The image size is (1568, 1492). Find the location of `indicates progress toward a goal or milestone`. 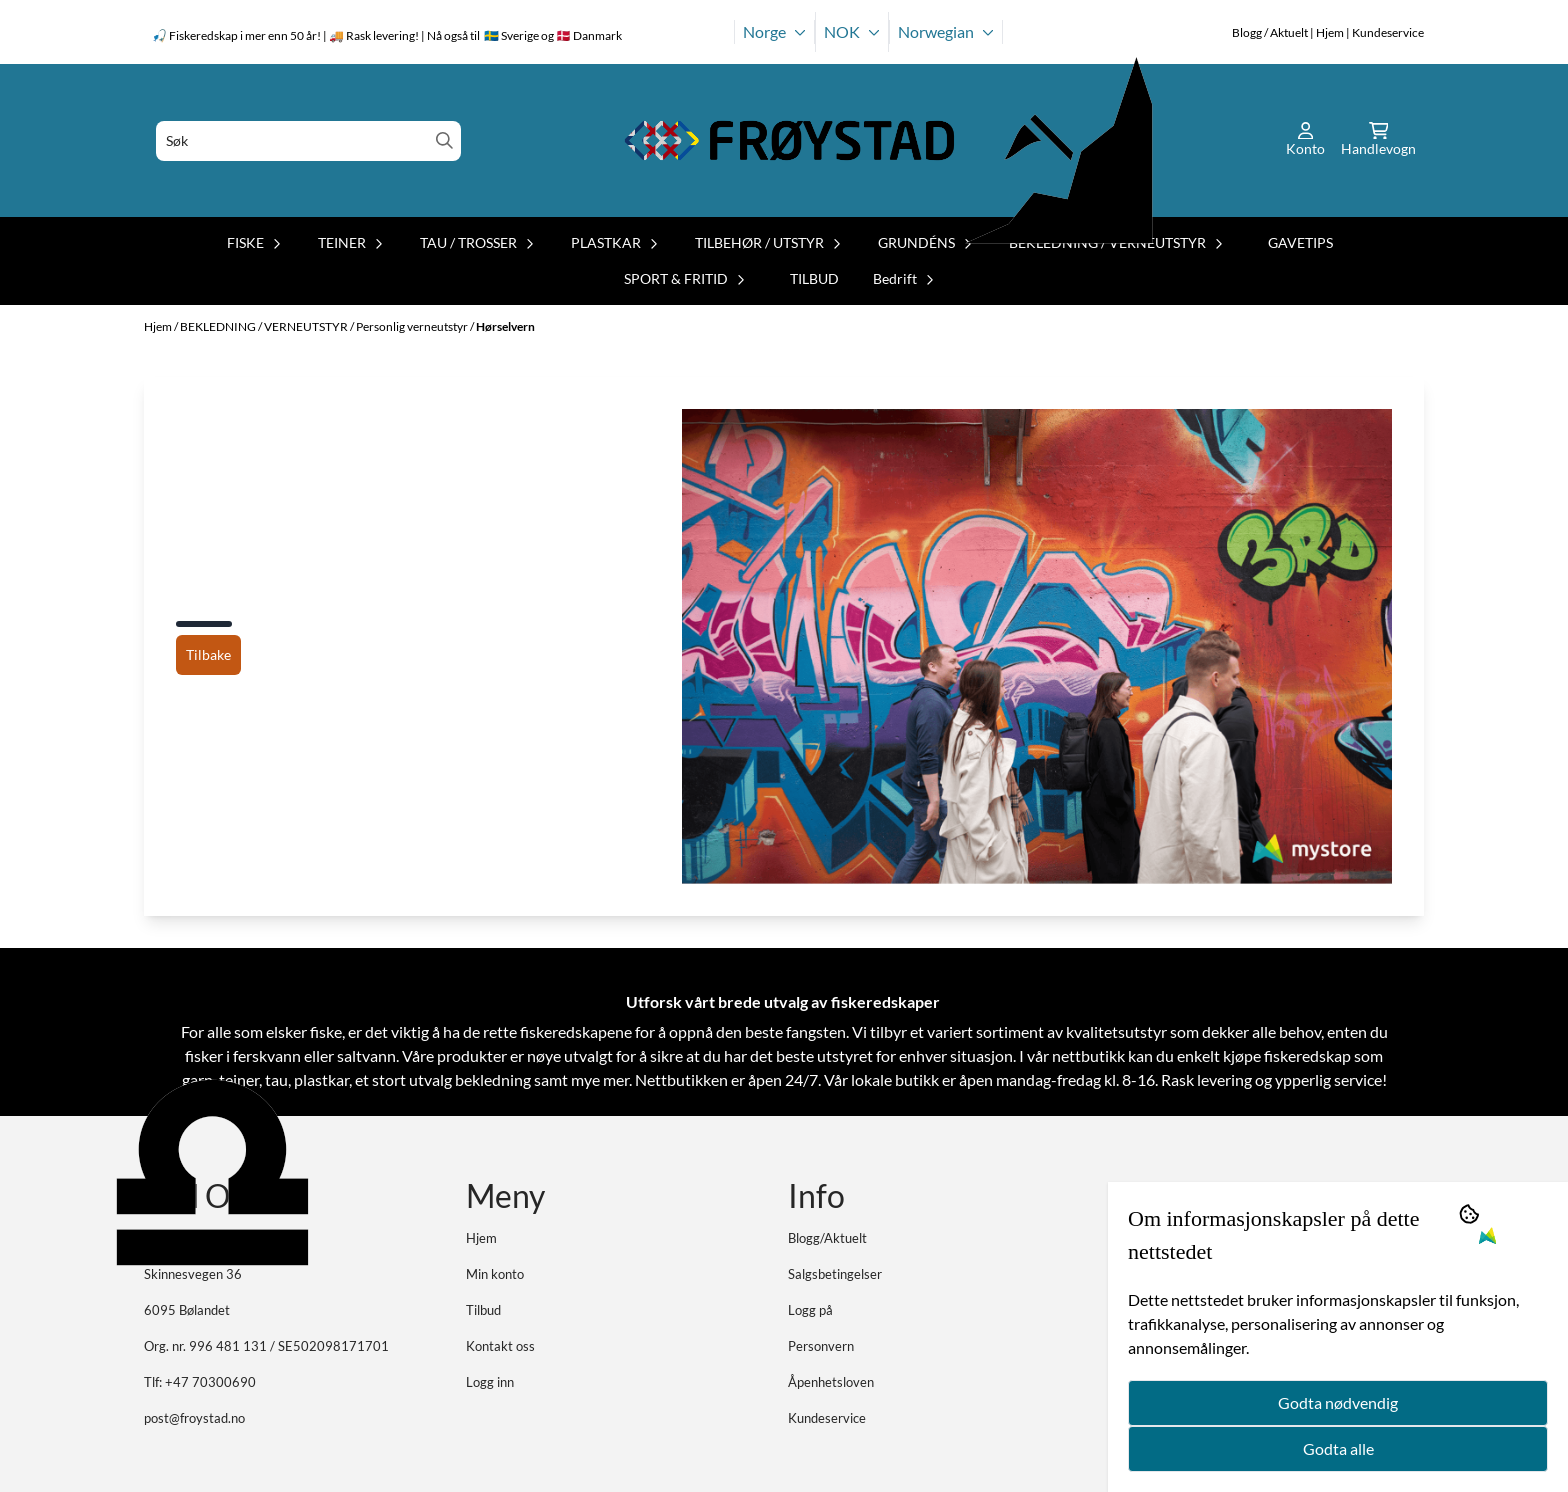

indicates progress toward a goal or milestone is located at coordinates (1056, 147).